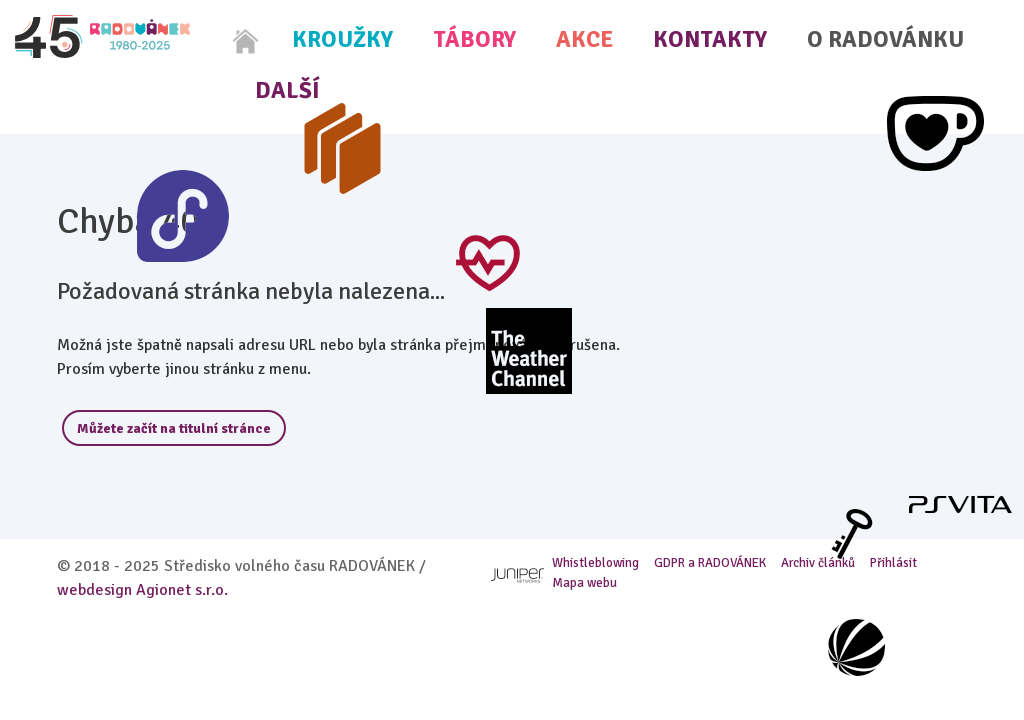 This screenshot has width=1024, height=720. What do you see at coordinates (529, 351) in the screenshot?
I see `open the weather channel app` at bounding box center [529, 351].